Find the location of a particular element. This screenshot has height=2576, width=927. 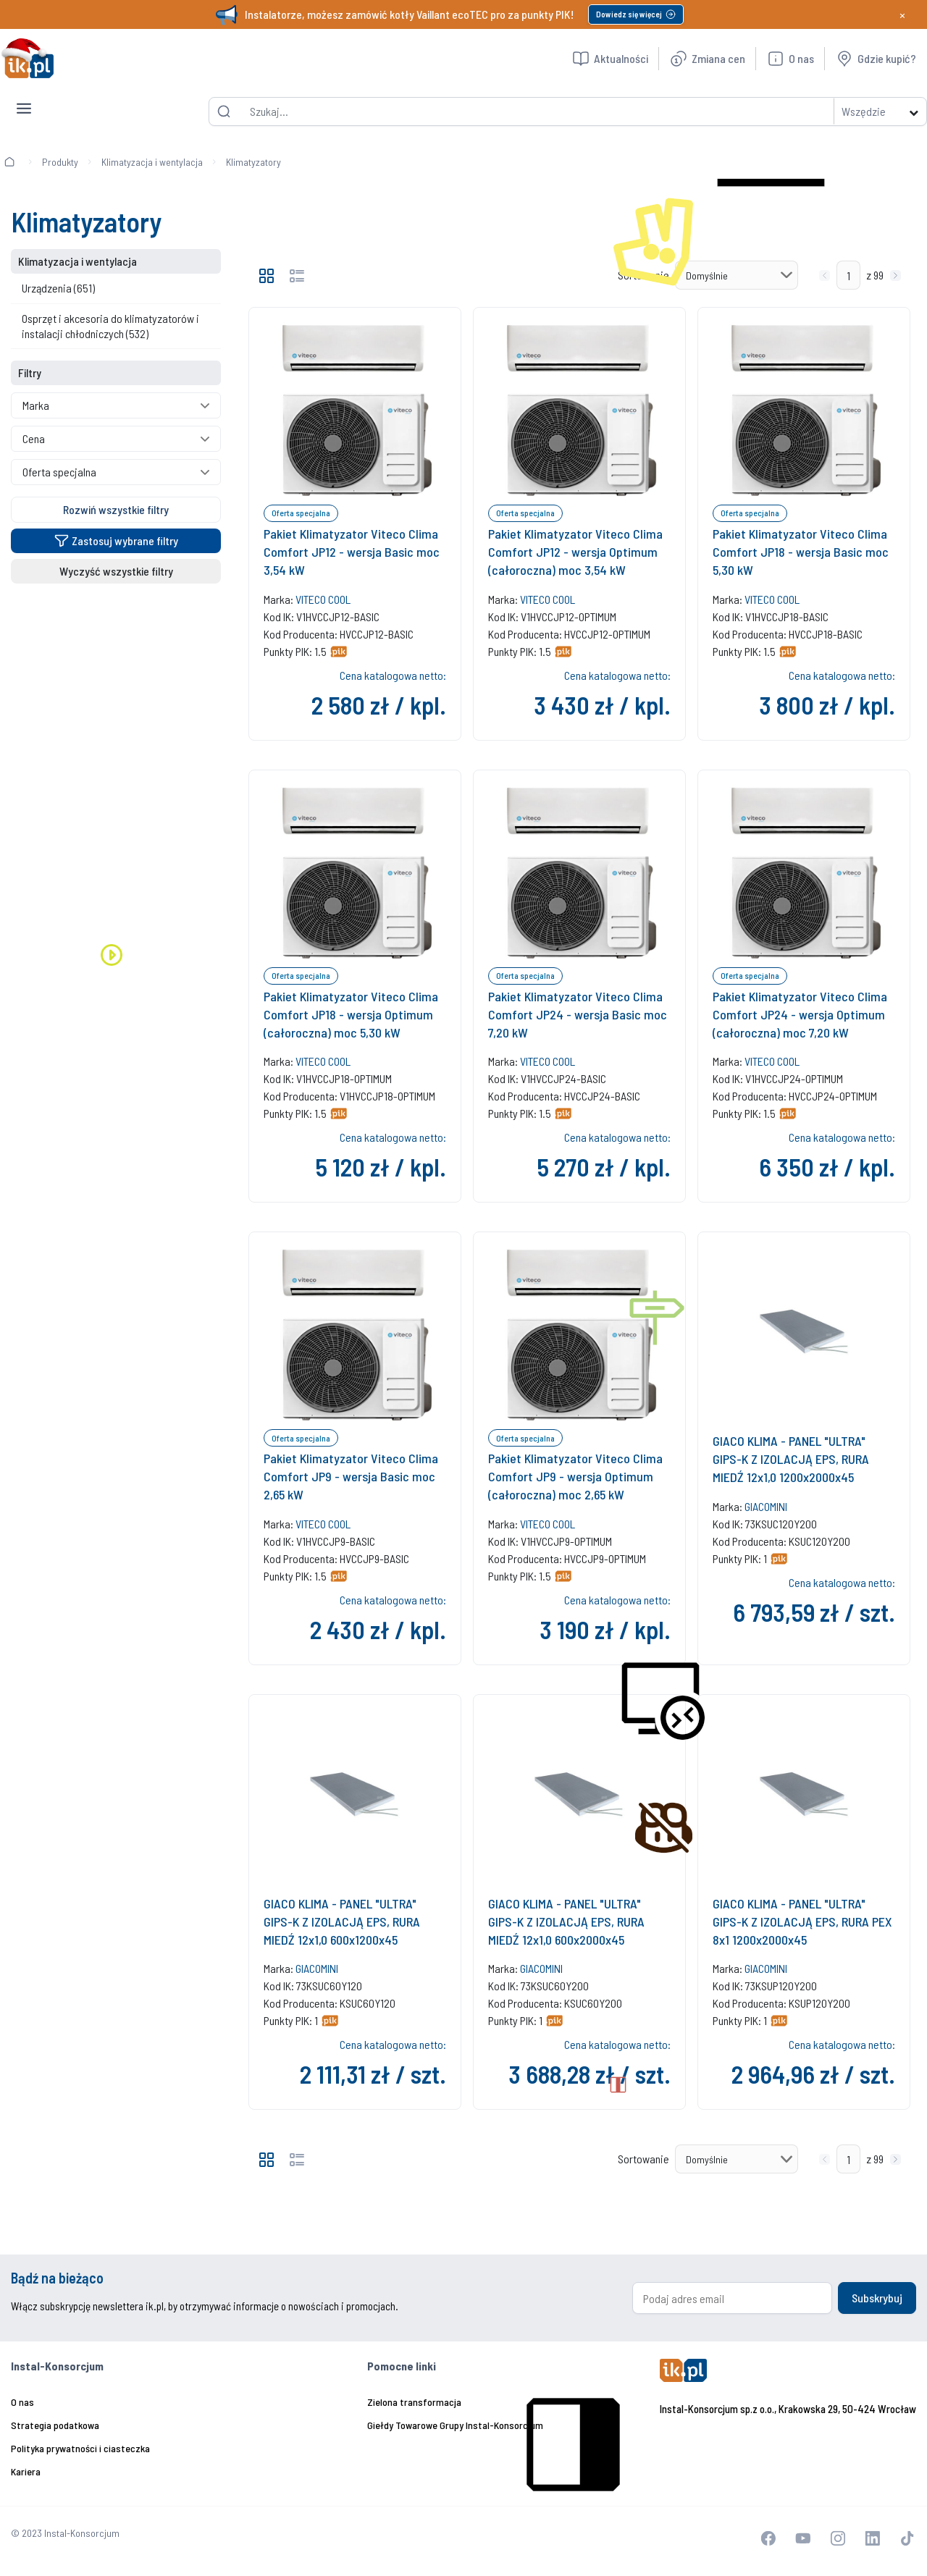

switch to centered layout view is located at coordinates (618, 2084).